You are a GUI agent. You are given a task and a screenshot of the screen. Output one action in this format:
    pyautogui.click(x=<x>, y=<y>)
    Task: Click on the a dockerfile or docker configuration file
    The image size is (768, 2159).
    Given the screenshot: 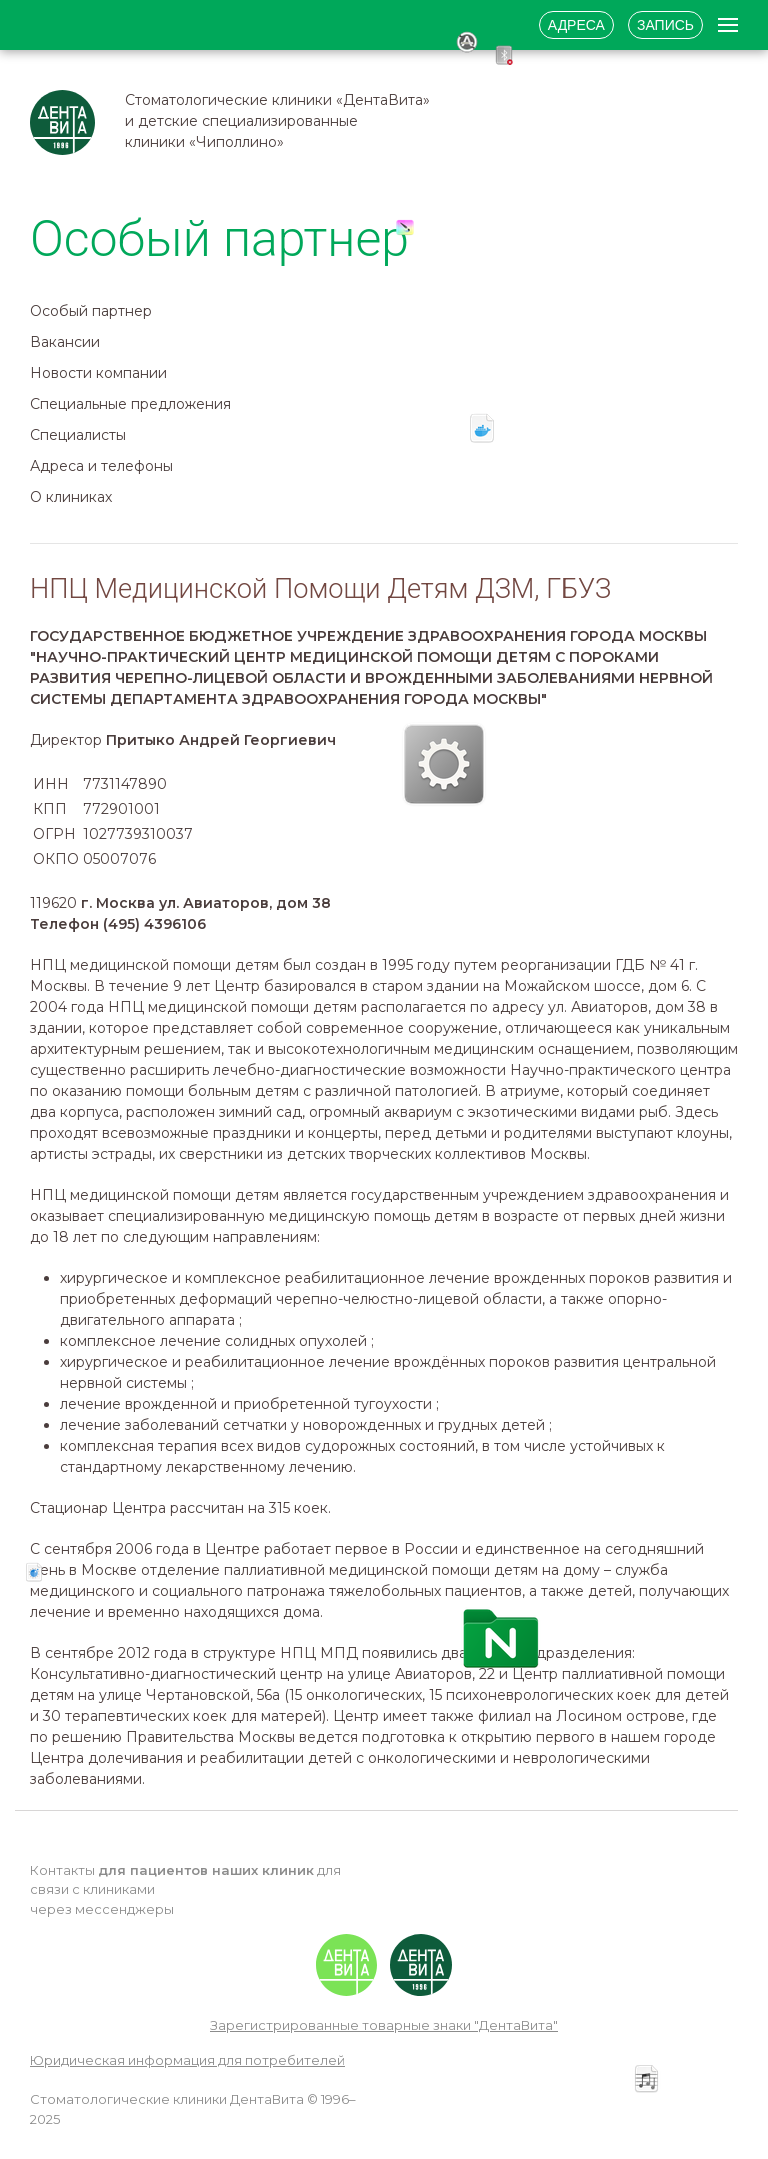 What is the action you would take?
    pyautogui.click(x=482, y=428)
    